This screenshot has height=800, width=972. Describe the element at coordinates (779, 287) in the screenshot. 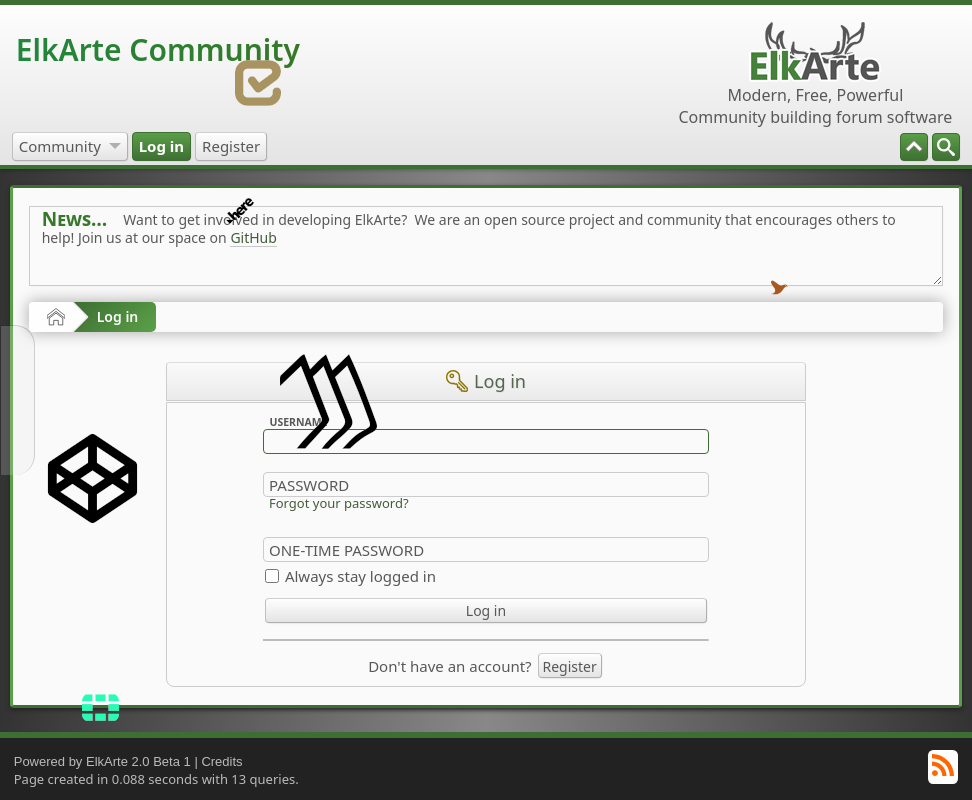

I see `fluentd data collector logo` at that location.